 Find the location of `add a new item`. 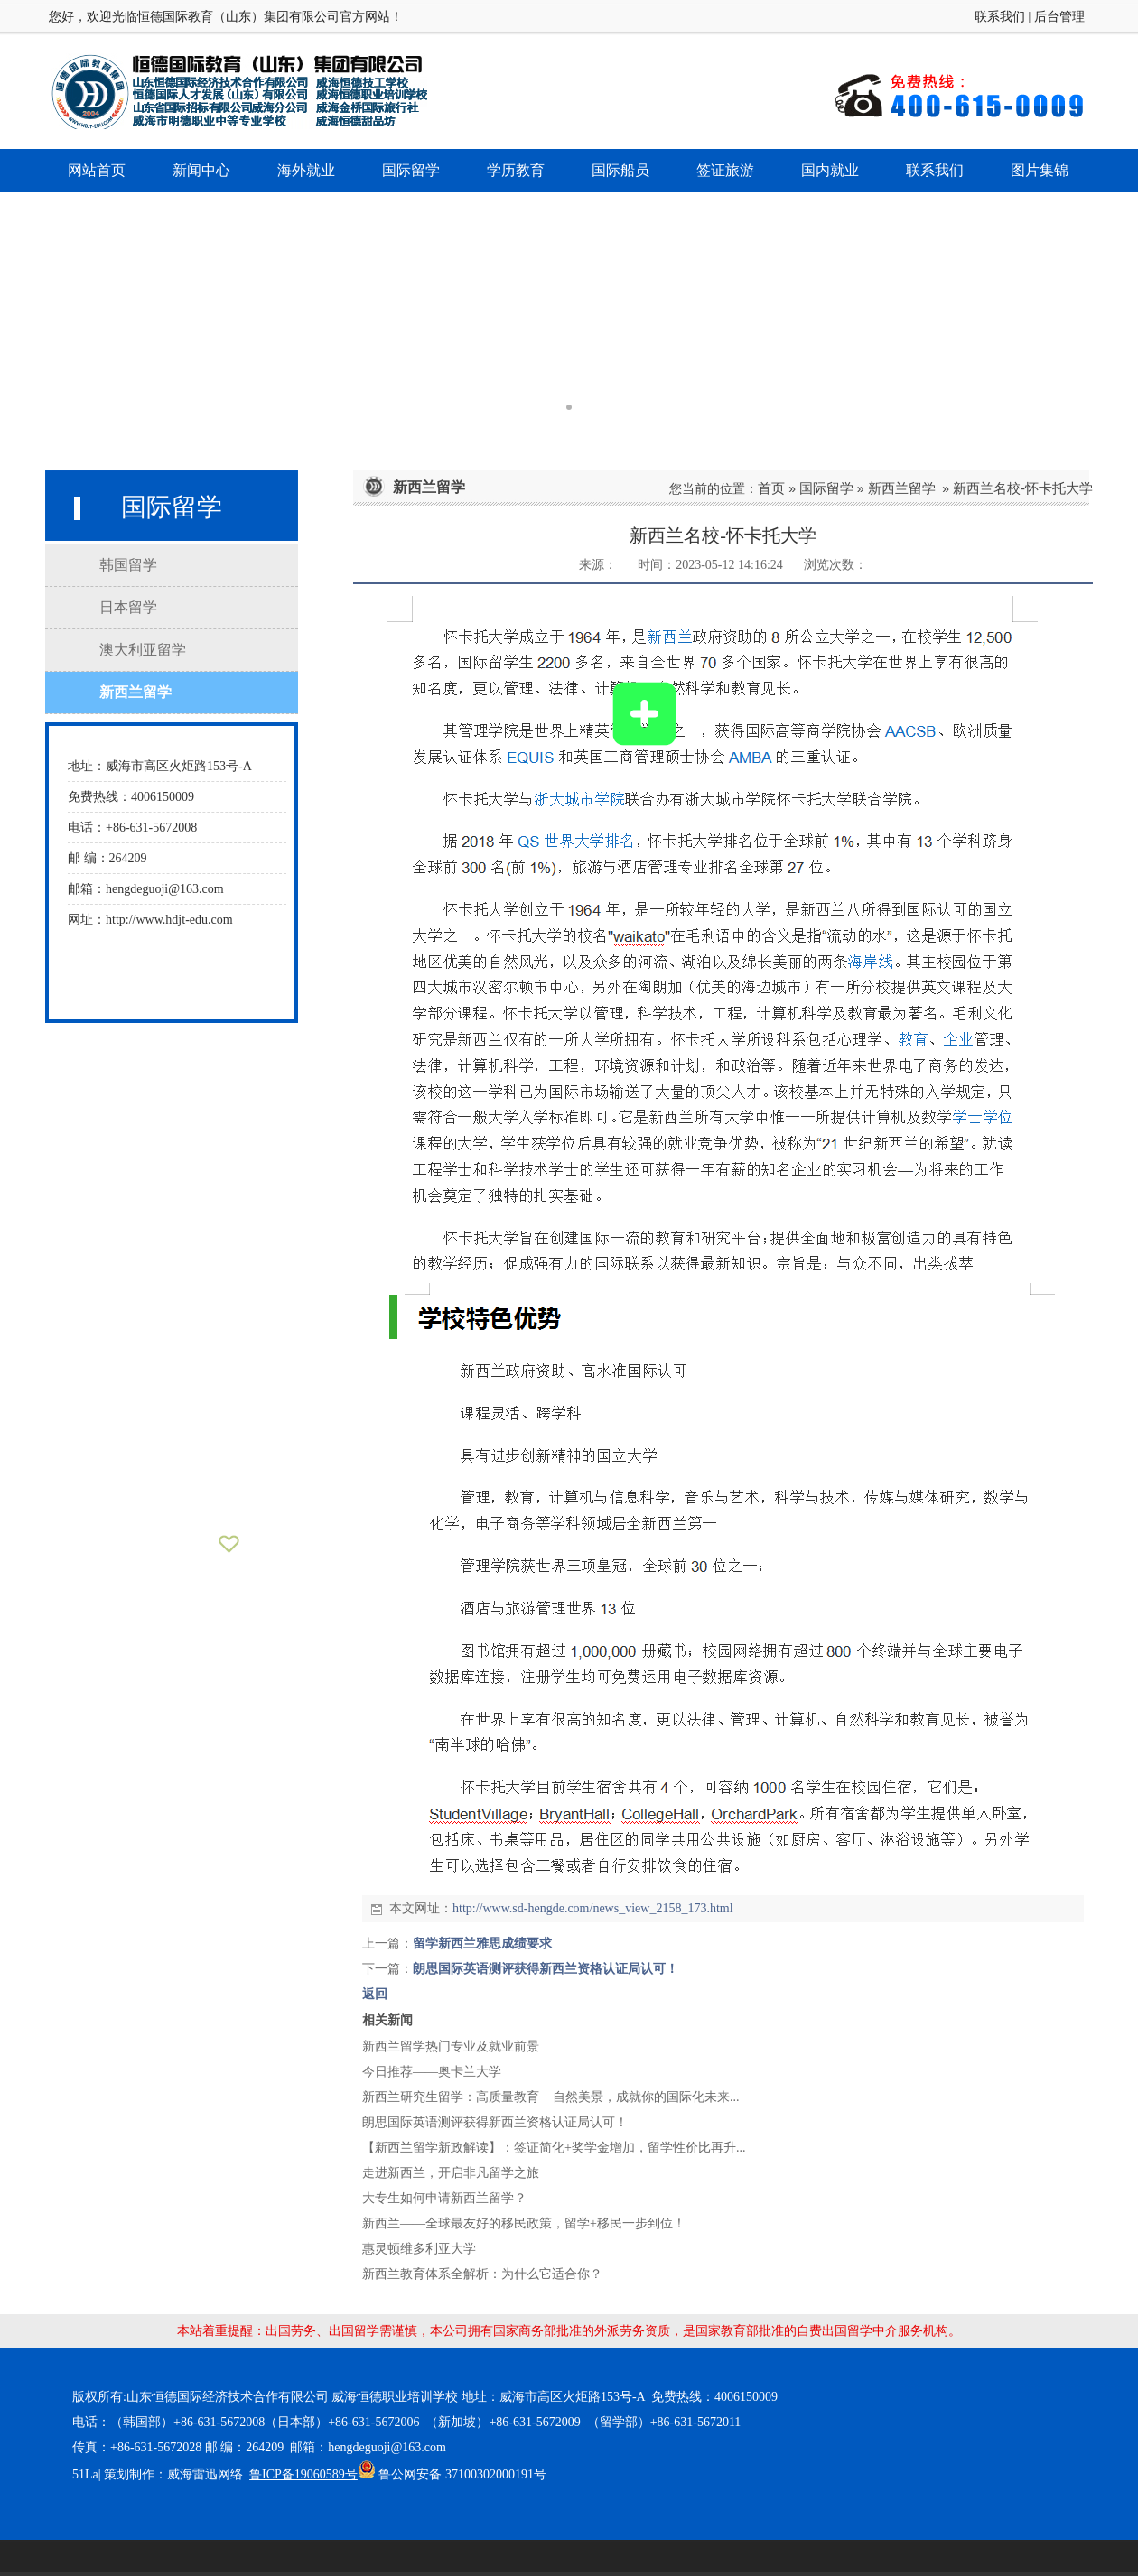

add a new item is located at coordinates (644, 713).